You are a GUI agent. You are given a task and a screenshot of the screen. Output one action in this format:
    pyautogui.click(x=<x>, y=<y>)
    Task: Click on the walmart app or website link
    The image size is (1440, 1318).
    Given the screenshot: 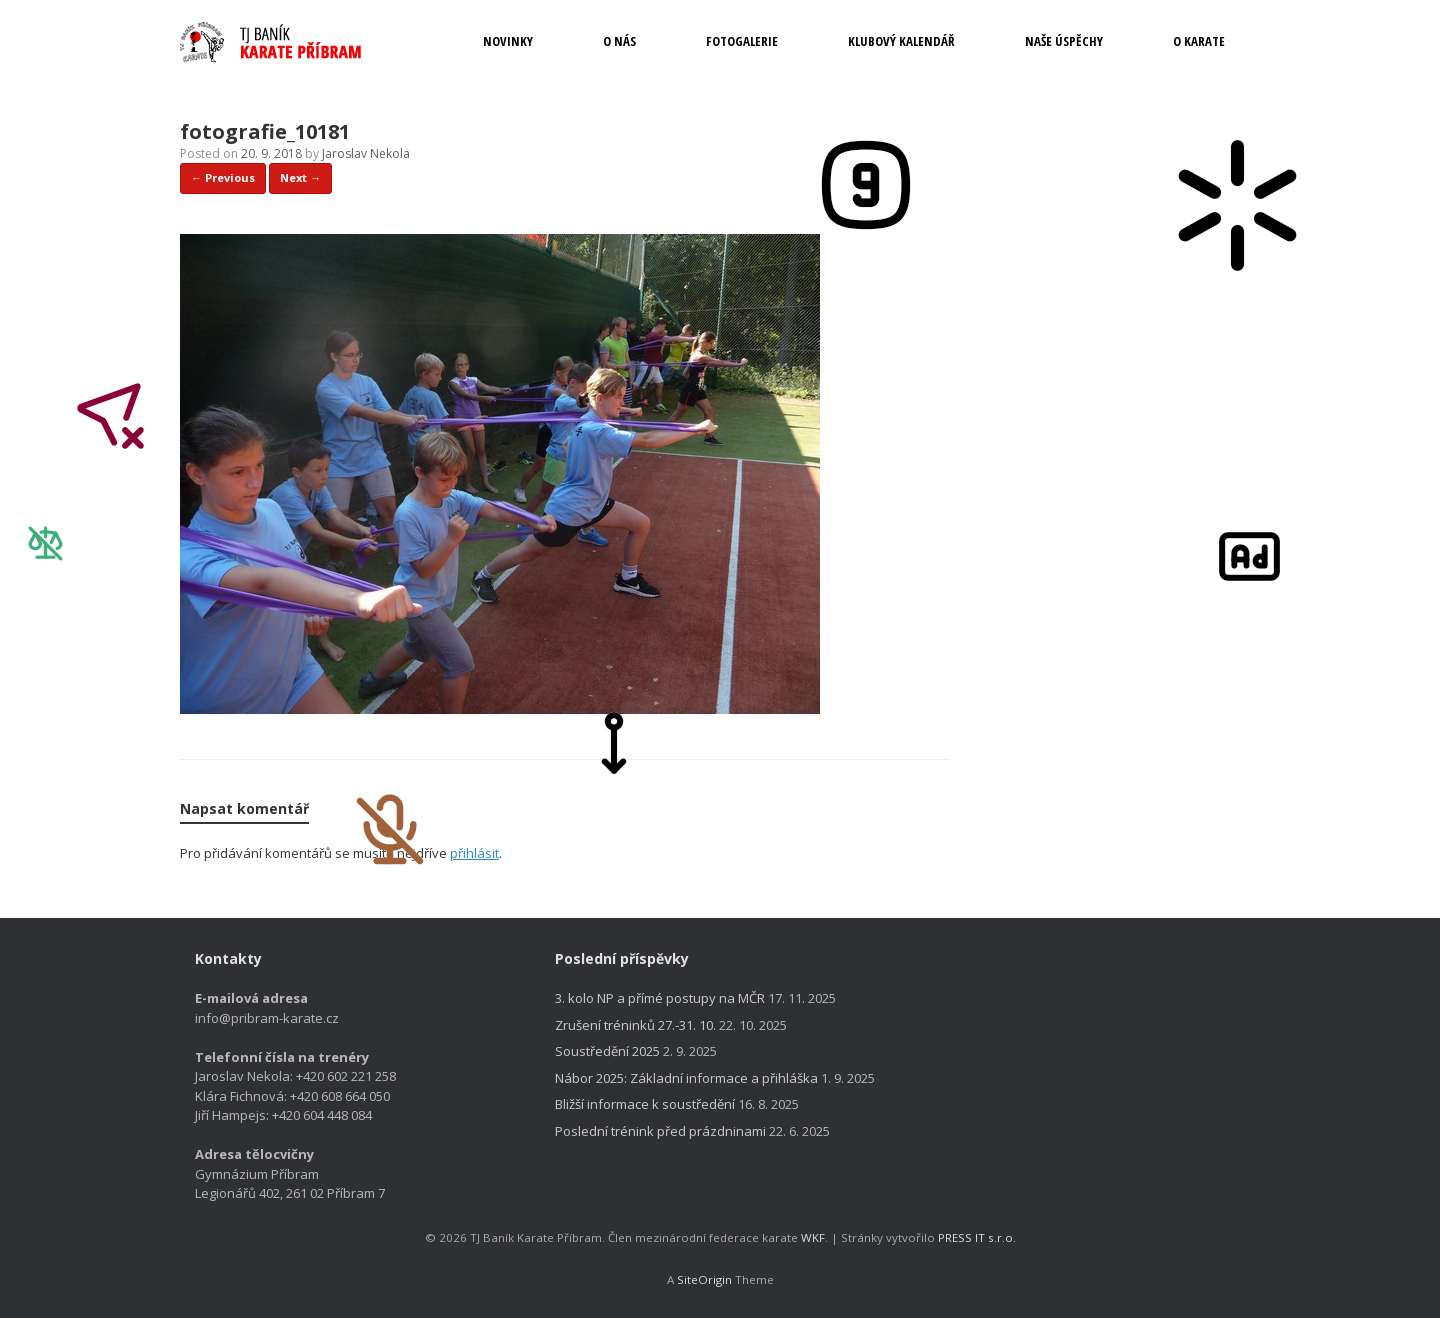 What is the action you would take?
    pyautogui.click(x=1237, y=205)
    